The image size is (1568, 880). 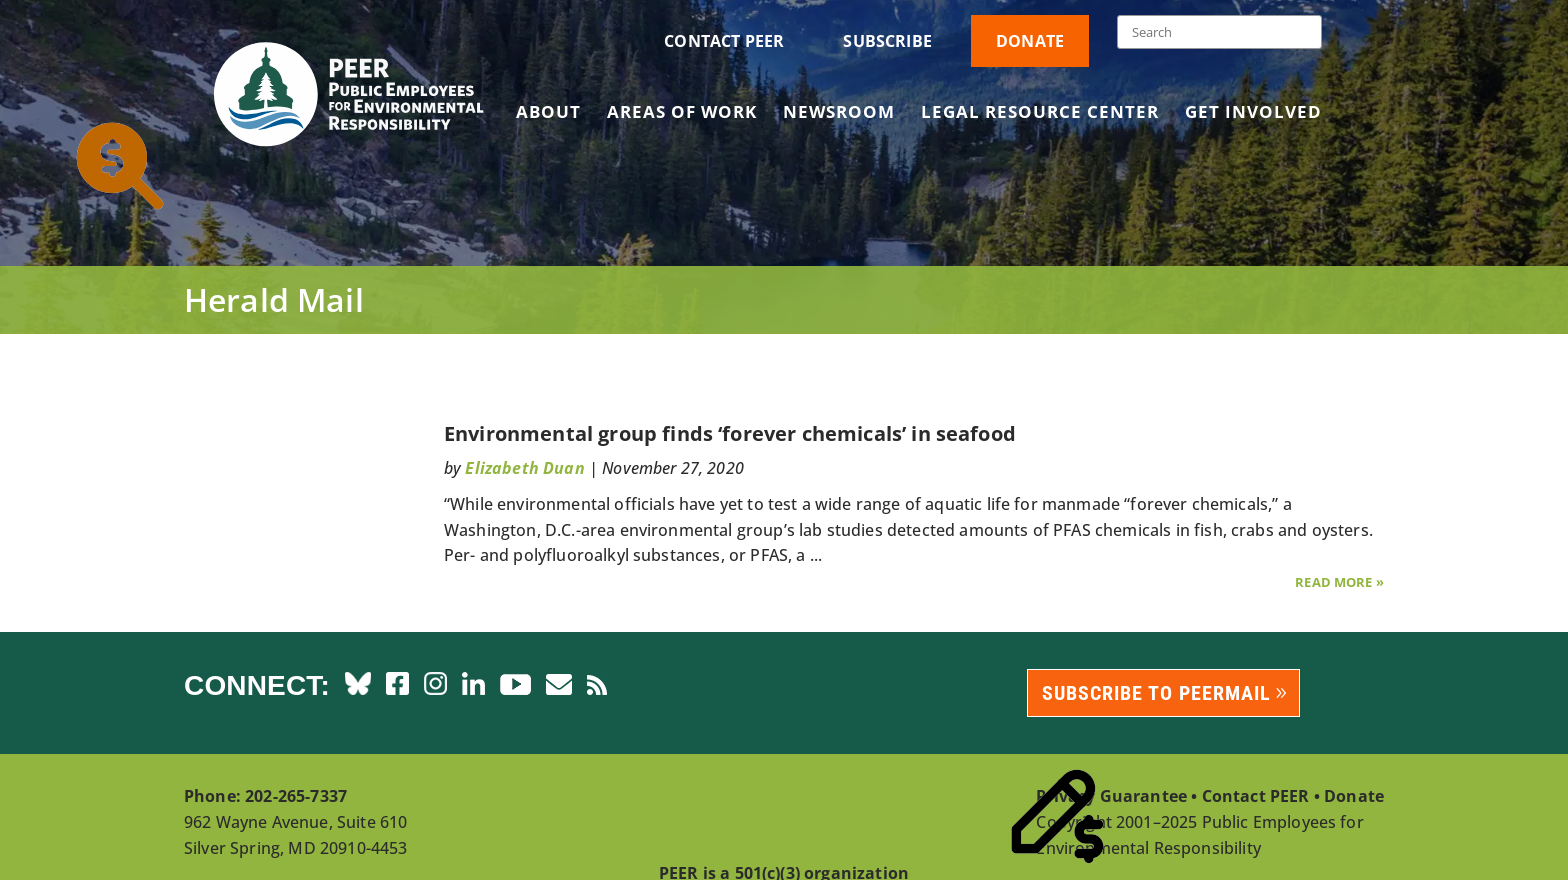 I want to click on search for pricing or cost information, so click(x=120, y=166).